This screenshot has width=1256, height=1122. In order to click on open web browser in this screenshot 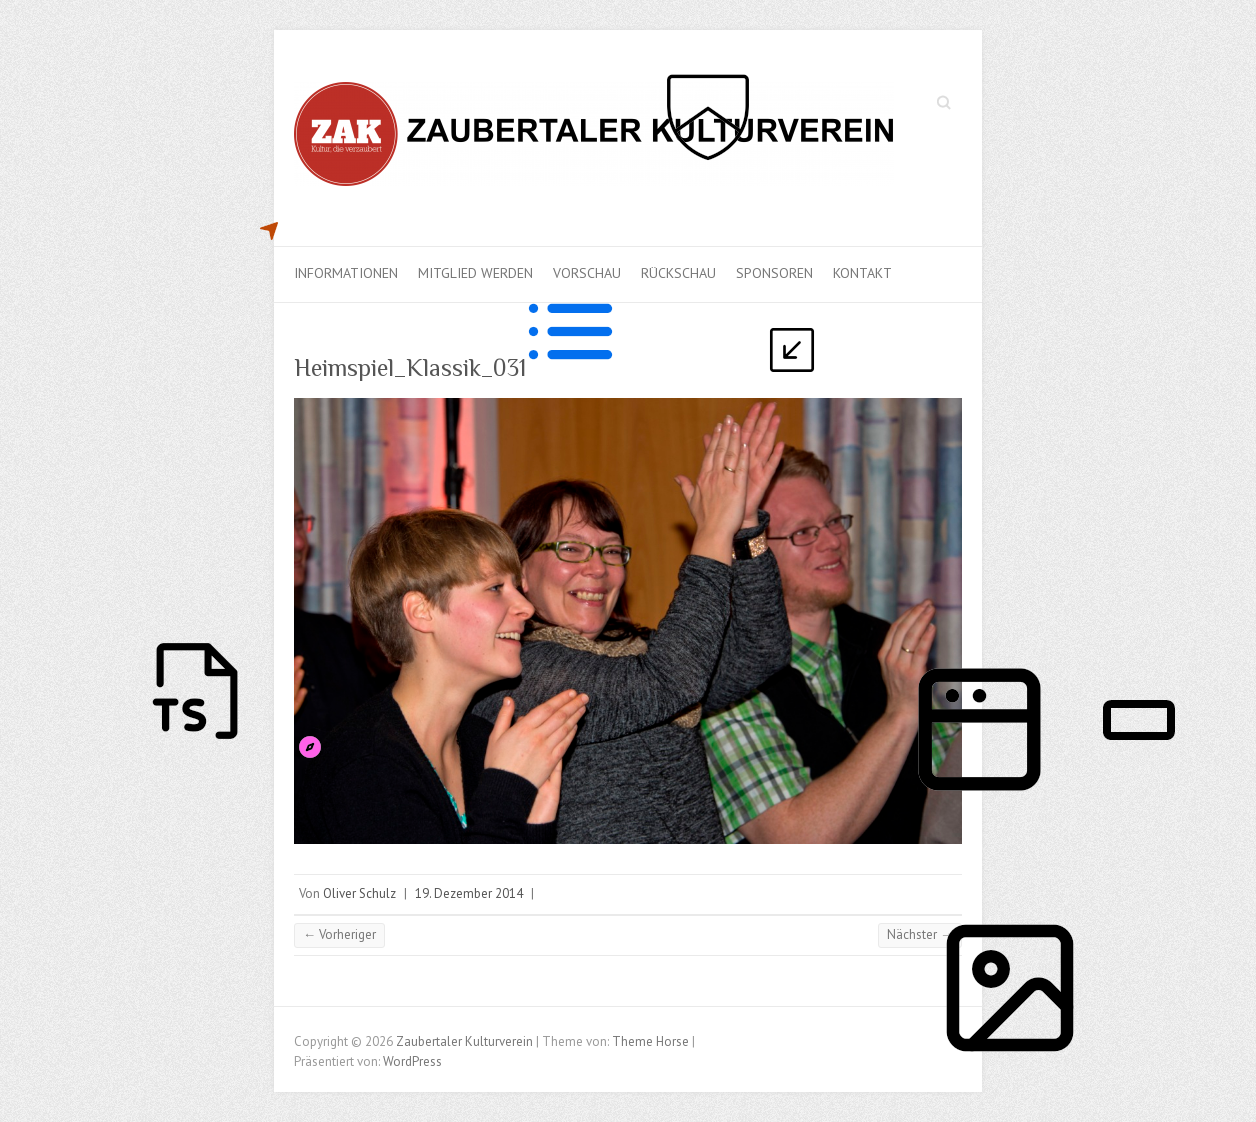, I will do `click(979, 729)`.